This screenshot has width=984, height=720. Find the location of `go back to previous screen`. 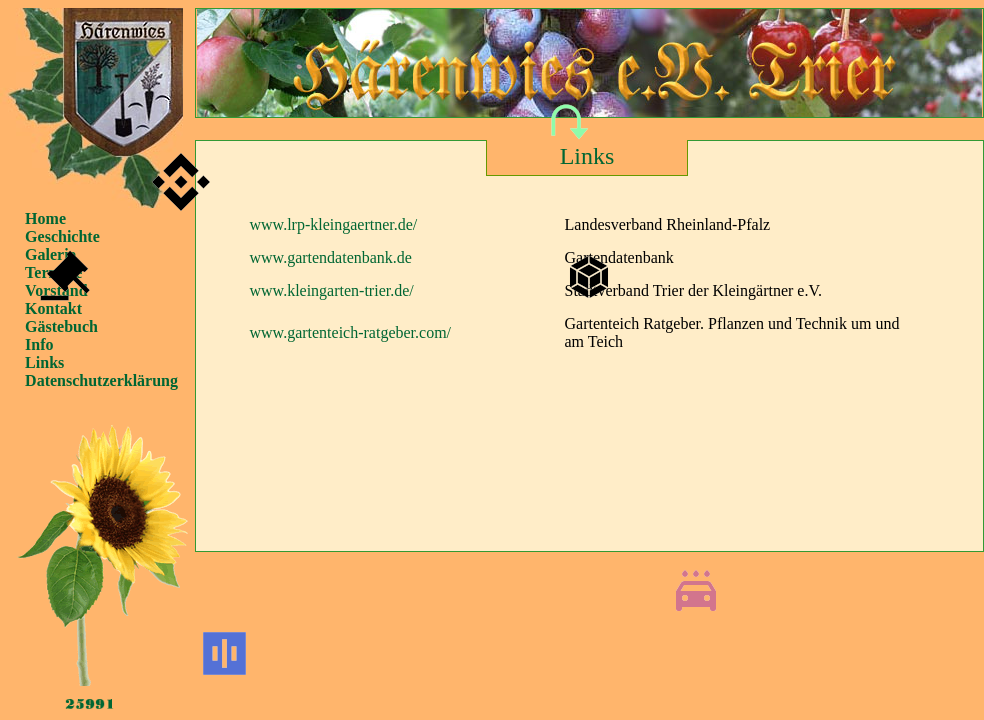

go back to previous screen is located at coordinates (568, 121).